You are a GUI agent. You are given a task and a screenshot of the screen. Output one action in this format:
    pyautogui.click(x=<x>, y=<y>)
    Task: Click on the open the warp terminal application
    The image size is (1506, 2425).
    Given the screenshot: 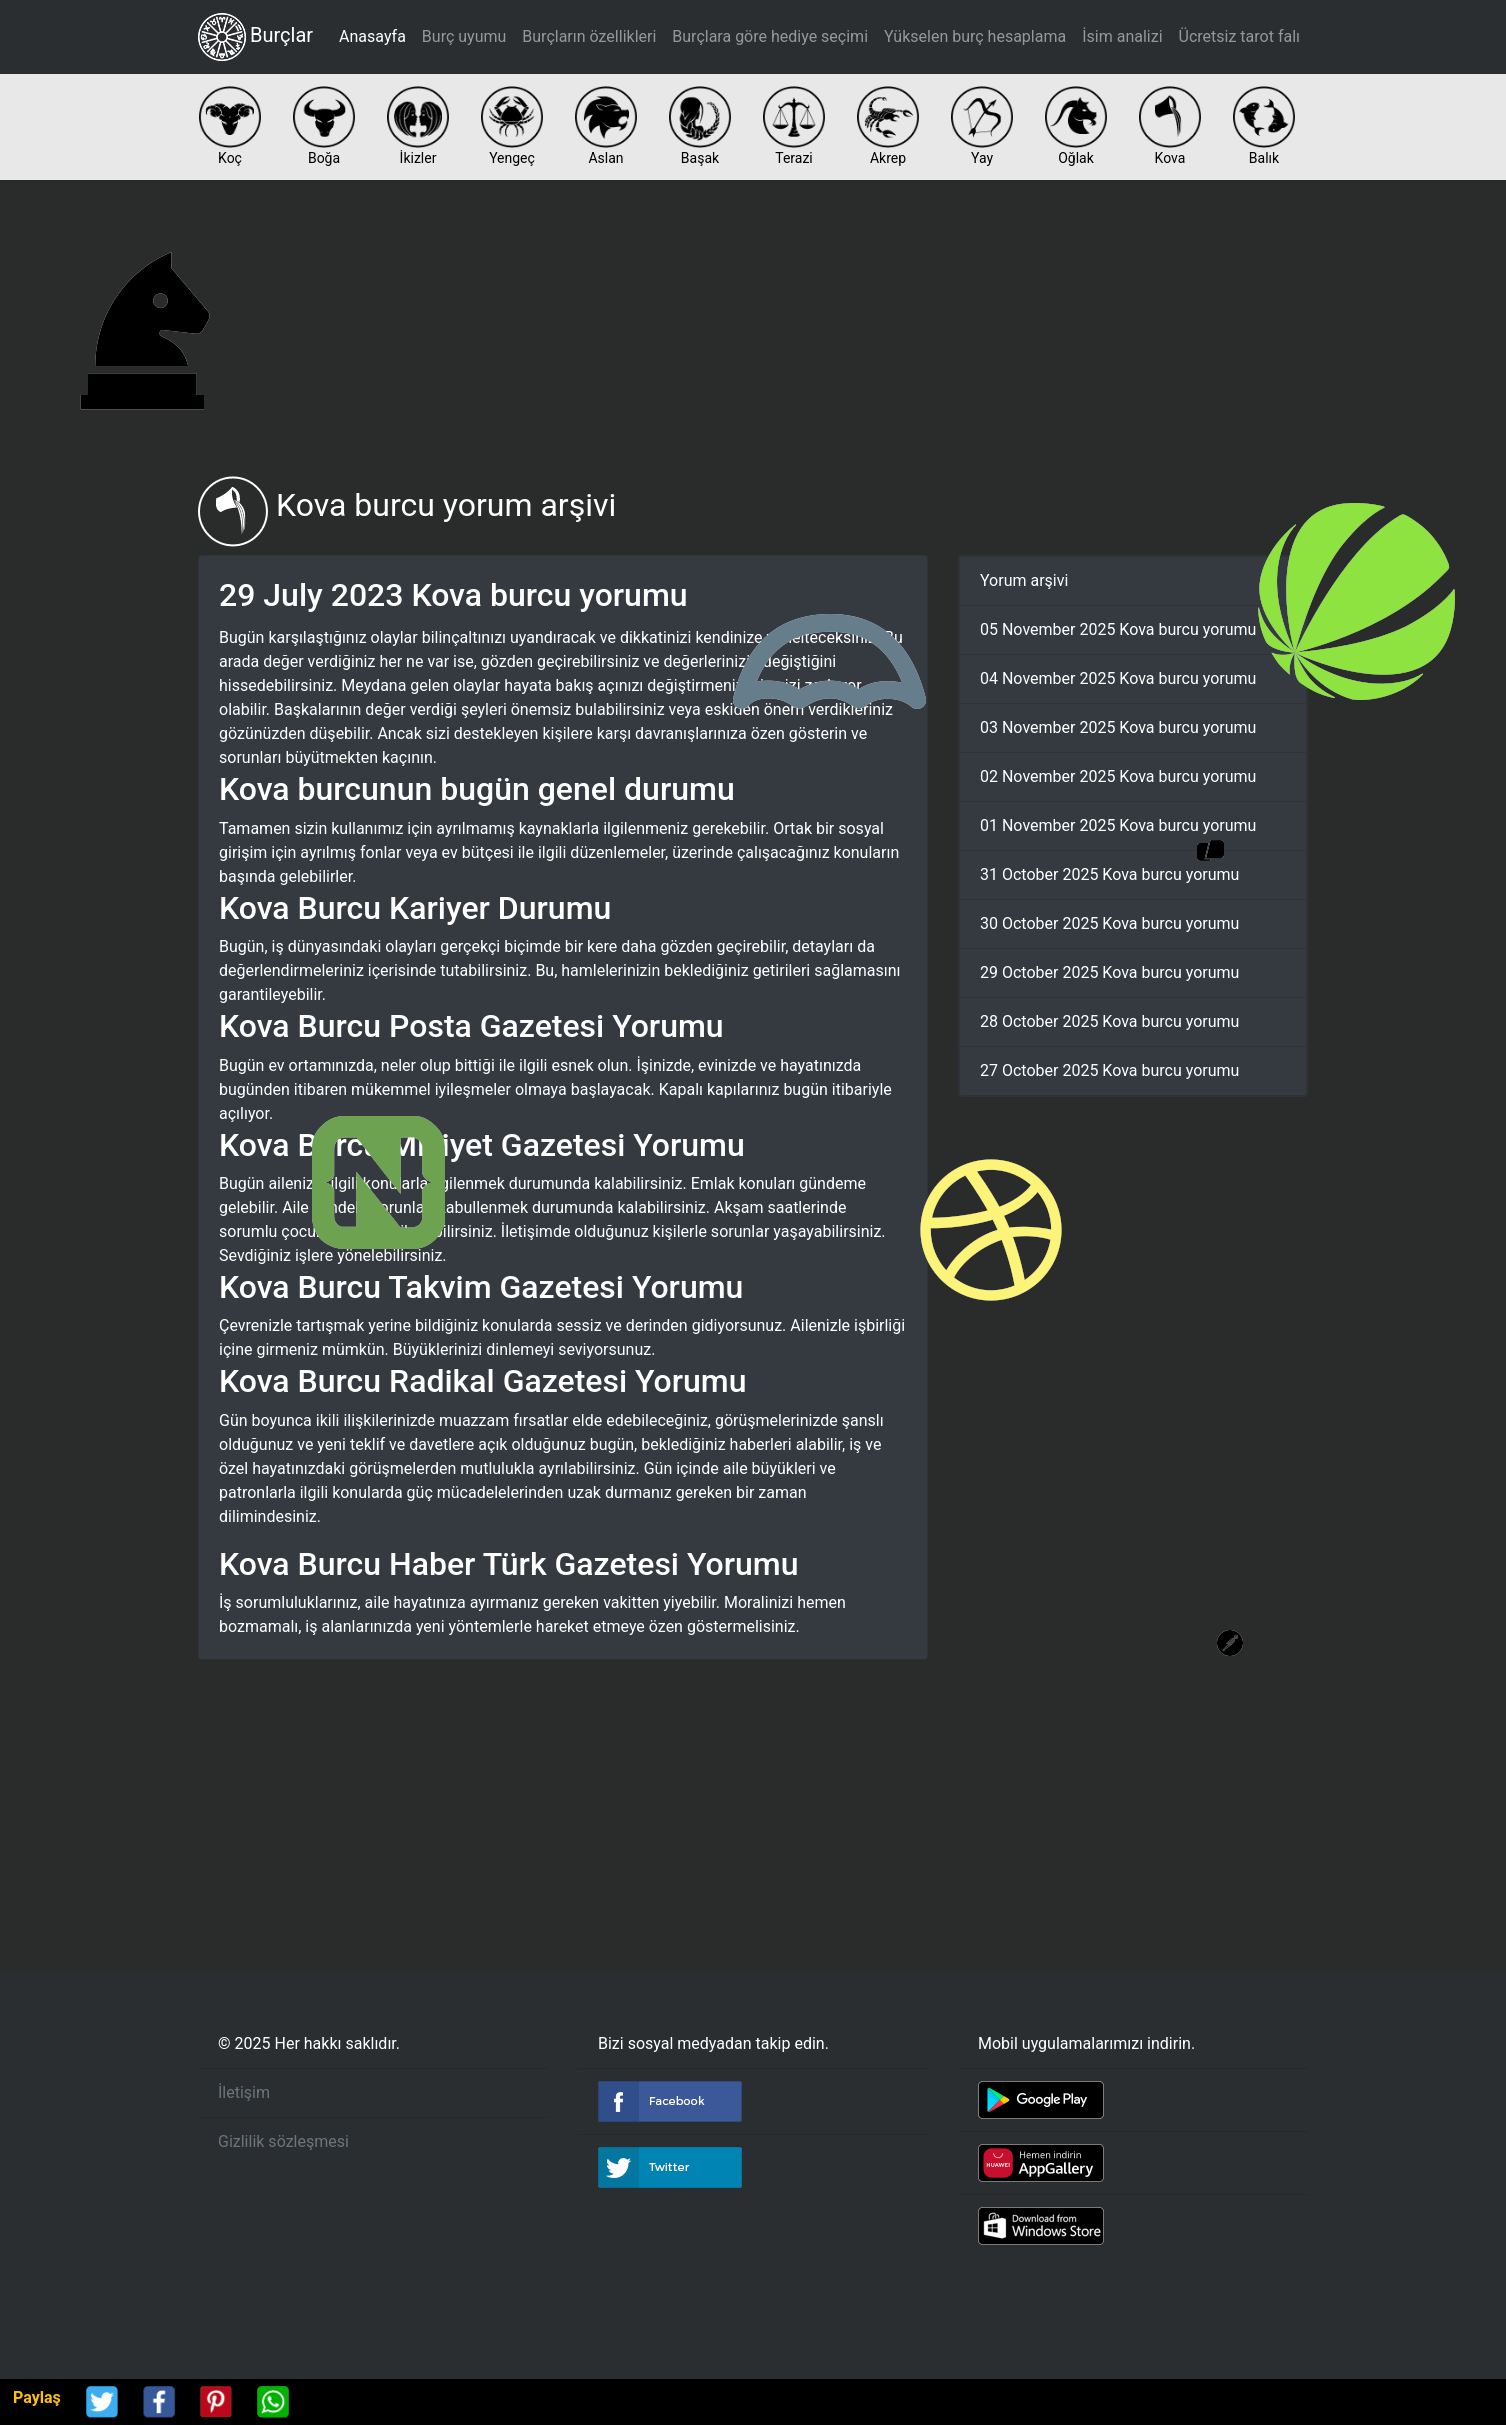 What is the action you would take?
    pyautogui.click(x=1210, y=850)
    